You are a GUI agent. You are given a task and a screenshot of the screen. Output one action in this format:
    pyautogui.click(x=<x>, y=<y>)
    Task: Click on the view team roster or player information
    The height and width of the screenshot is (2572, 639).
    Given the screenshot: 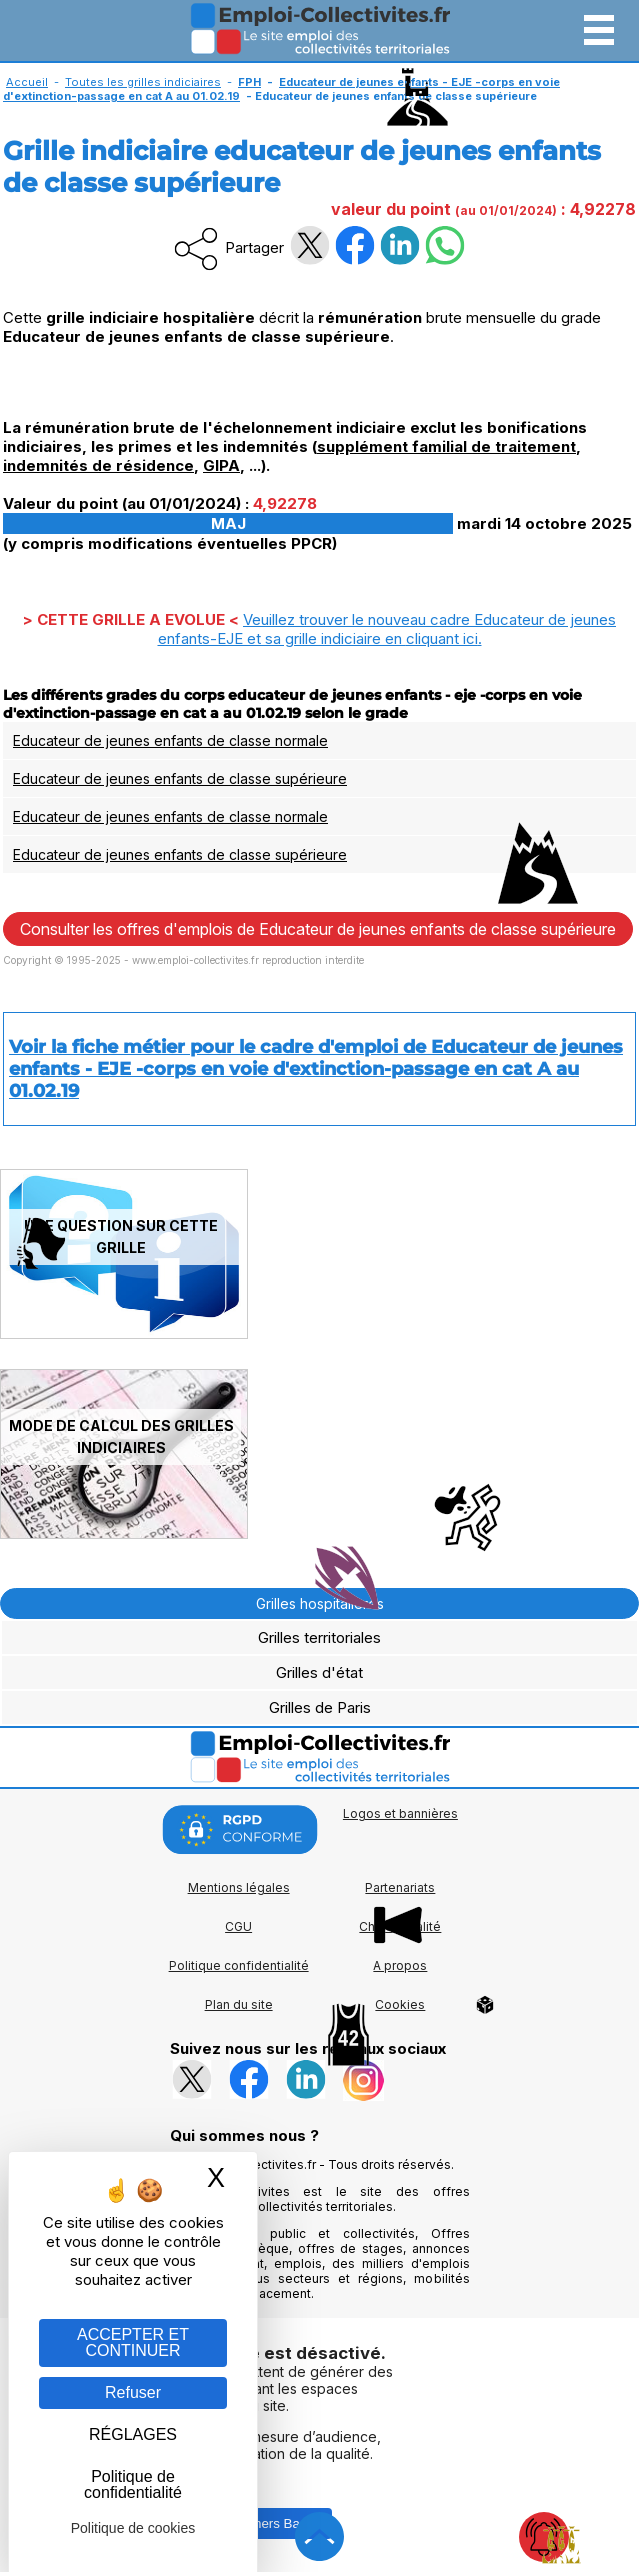 What is the action you would take?
    pyautogui.click(x=348, y=2034)
    